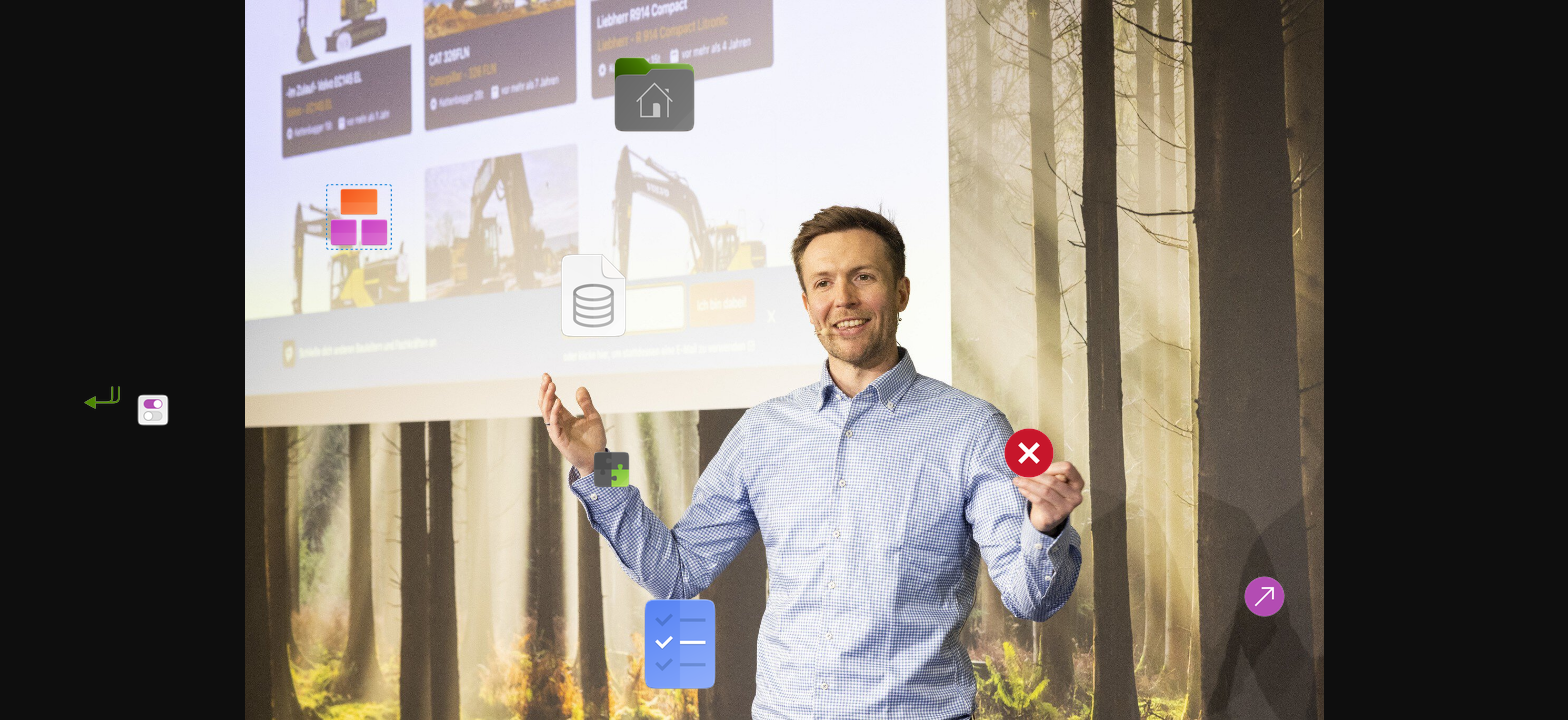 This screenshot has width=1568, height=720. What do you see at coordinates (611, 469) in the screenshot?
I see `open gnome extensions manager` at bounding box center [611, 469].